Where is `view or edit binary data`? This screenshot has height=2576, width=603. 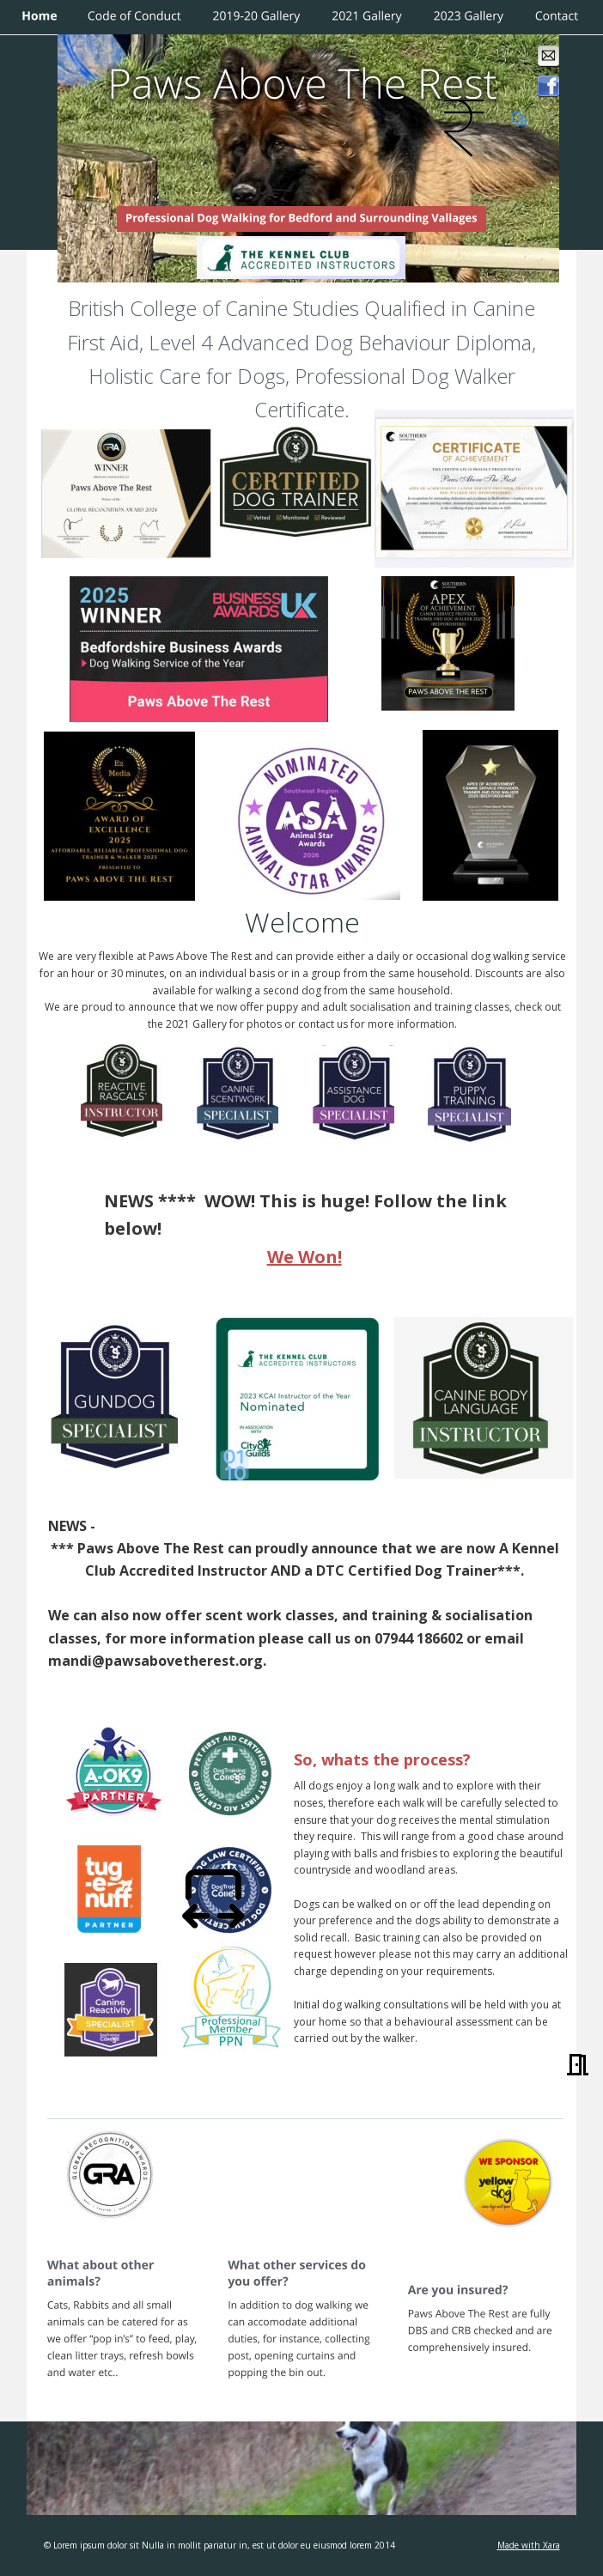 view or edit binary data is located at coordinates (234, 1465).